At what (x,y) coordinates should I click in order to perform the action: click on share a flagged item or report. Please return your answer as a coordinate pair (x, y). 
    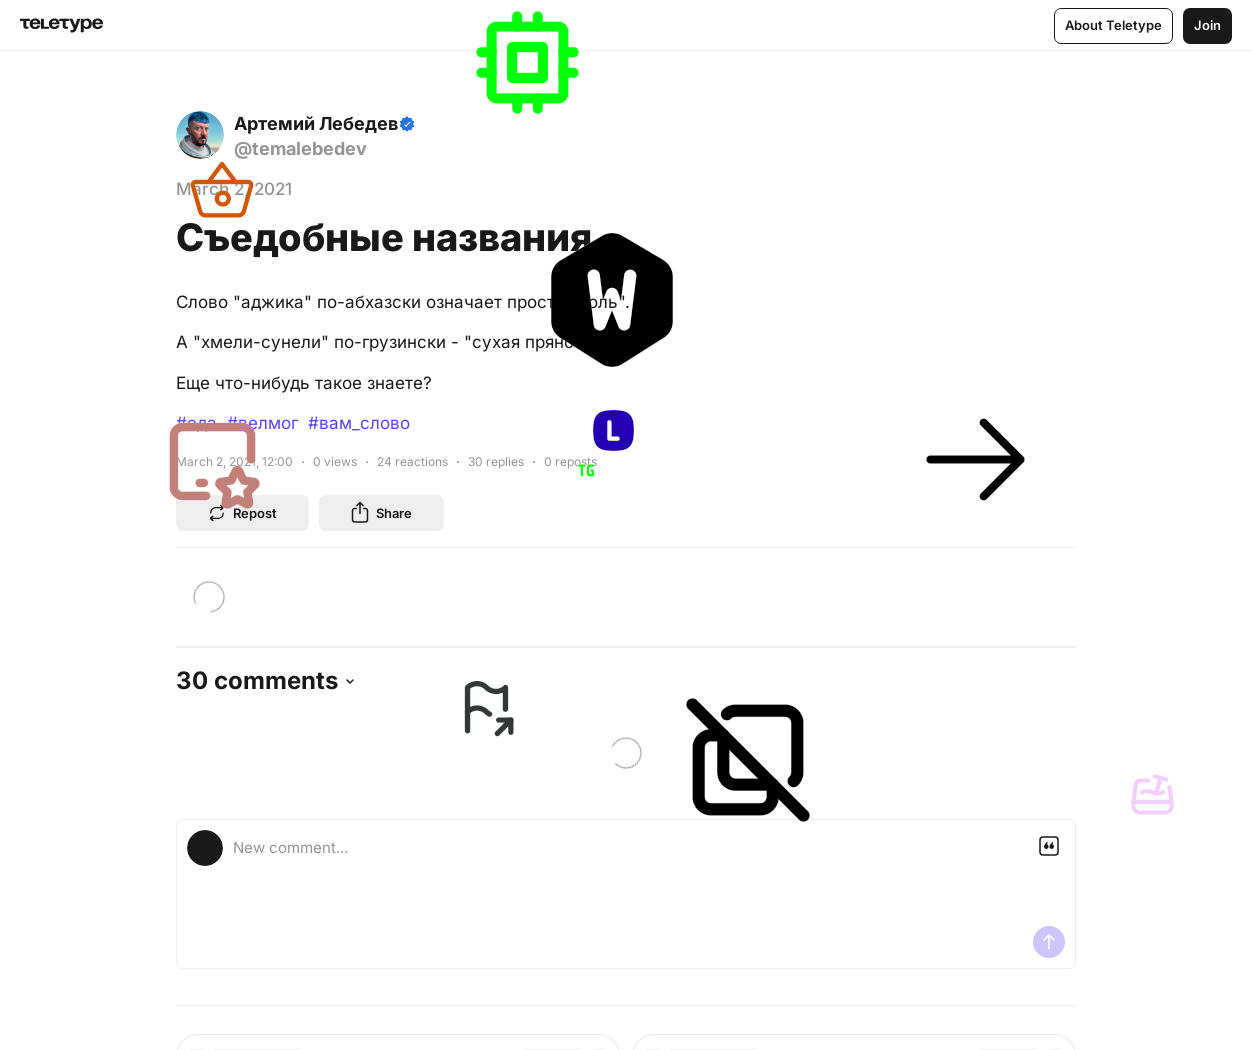
    Looking at the image, I should click on (486, 706).